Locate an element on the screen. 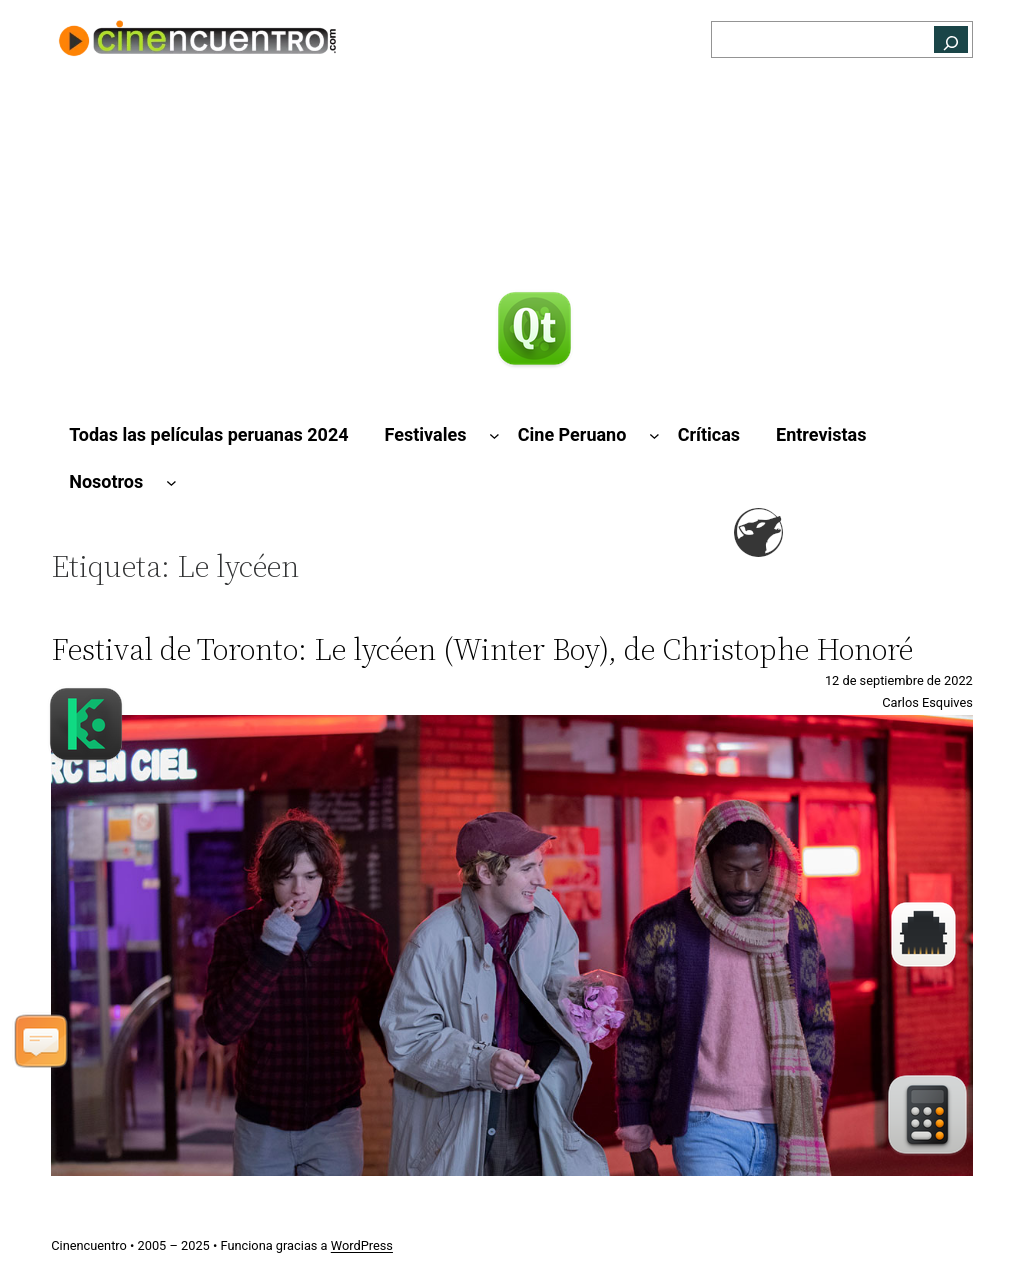 The height and width of the screenshot is (1287, 1024). open the messaging app is located at coordinates (41, 1041).